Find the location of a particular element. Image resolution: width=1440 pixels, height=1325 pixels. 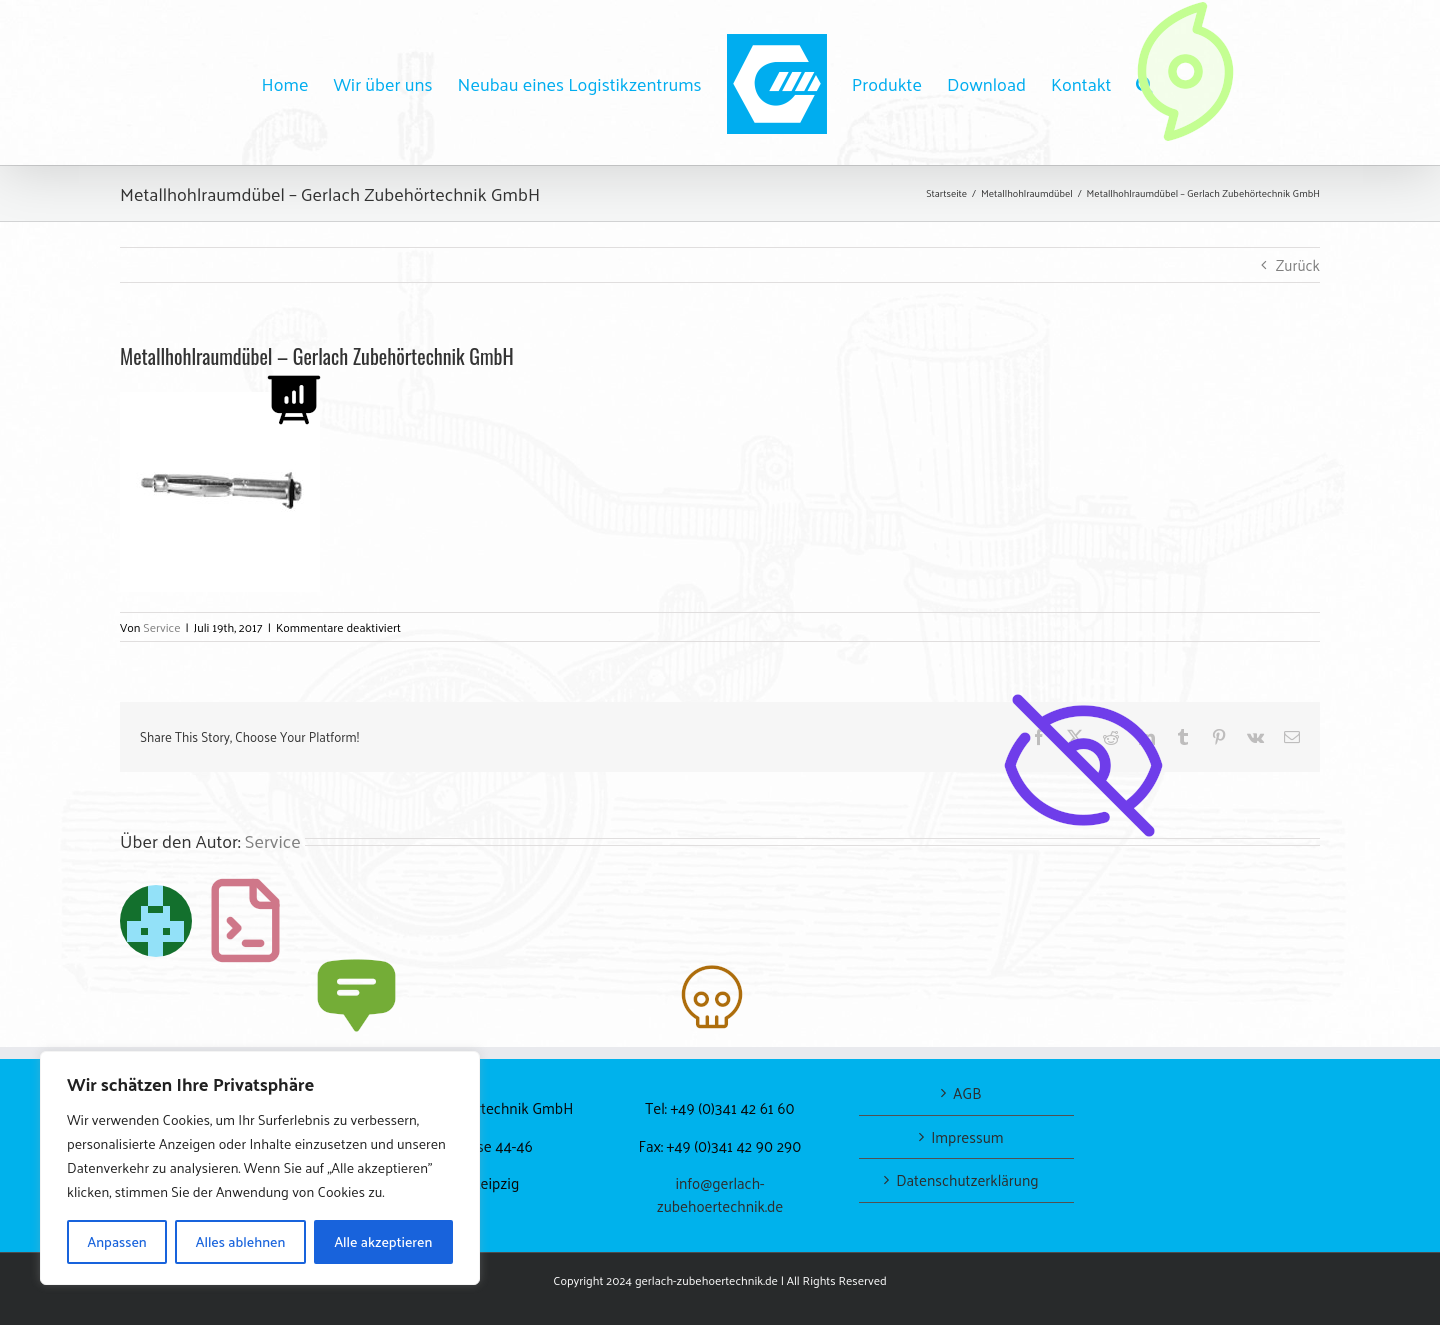

view presentation or slideshow is located at coordinates (294, 400).